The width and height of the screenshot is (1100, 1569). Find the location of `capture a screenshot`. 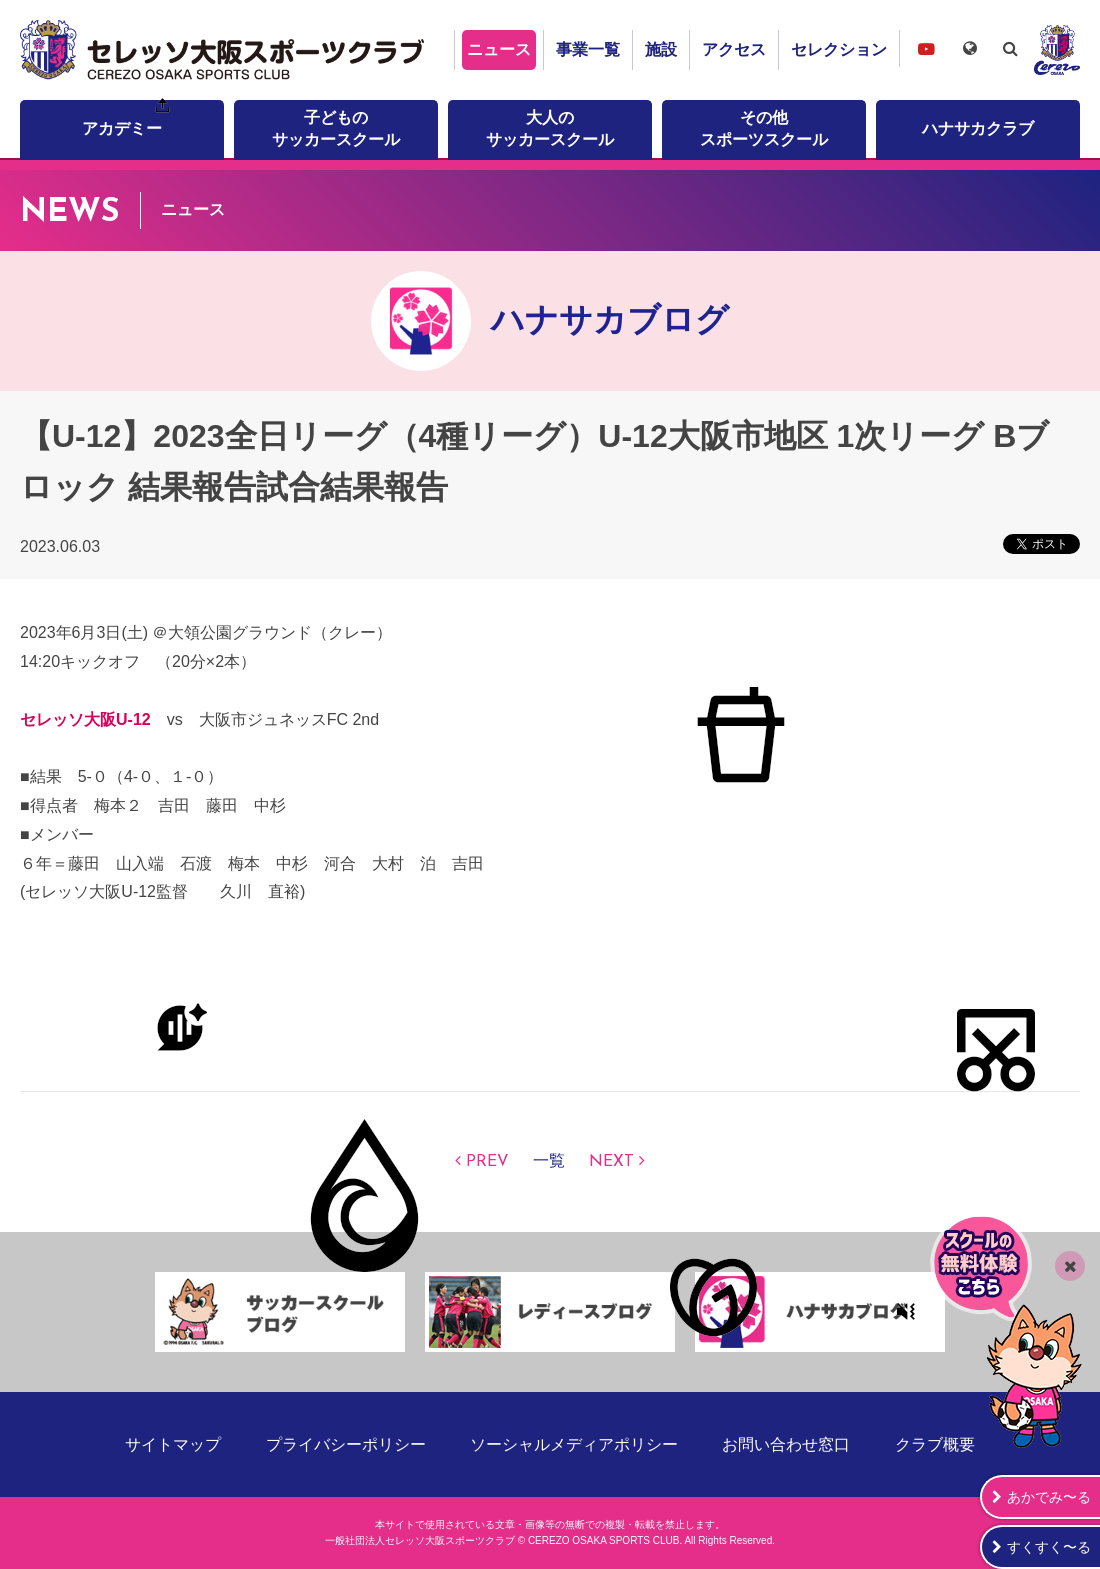

capture a screenshot is located at coordinates (996, 1048).